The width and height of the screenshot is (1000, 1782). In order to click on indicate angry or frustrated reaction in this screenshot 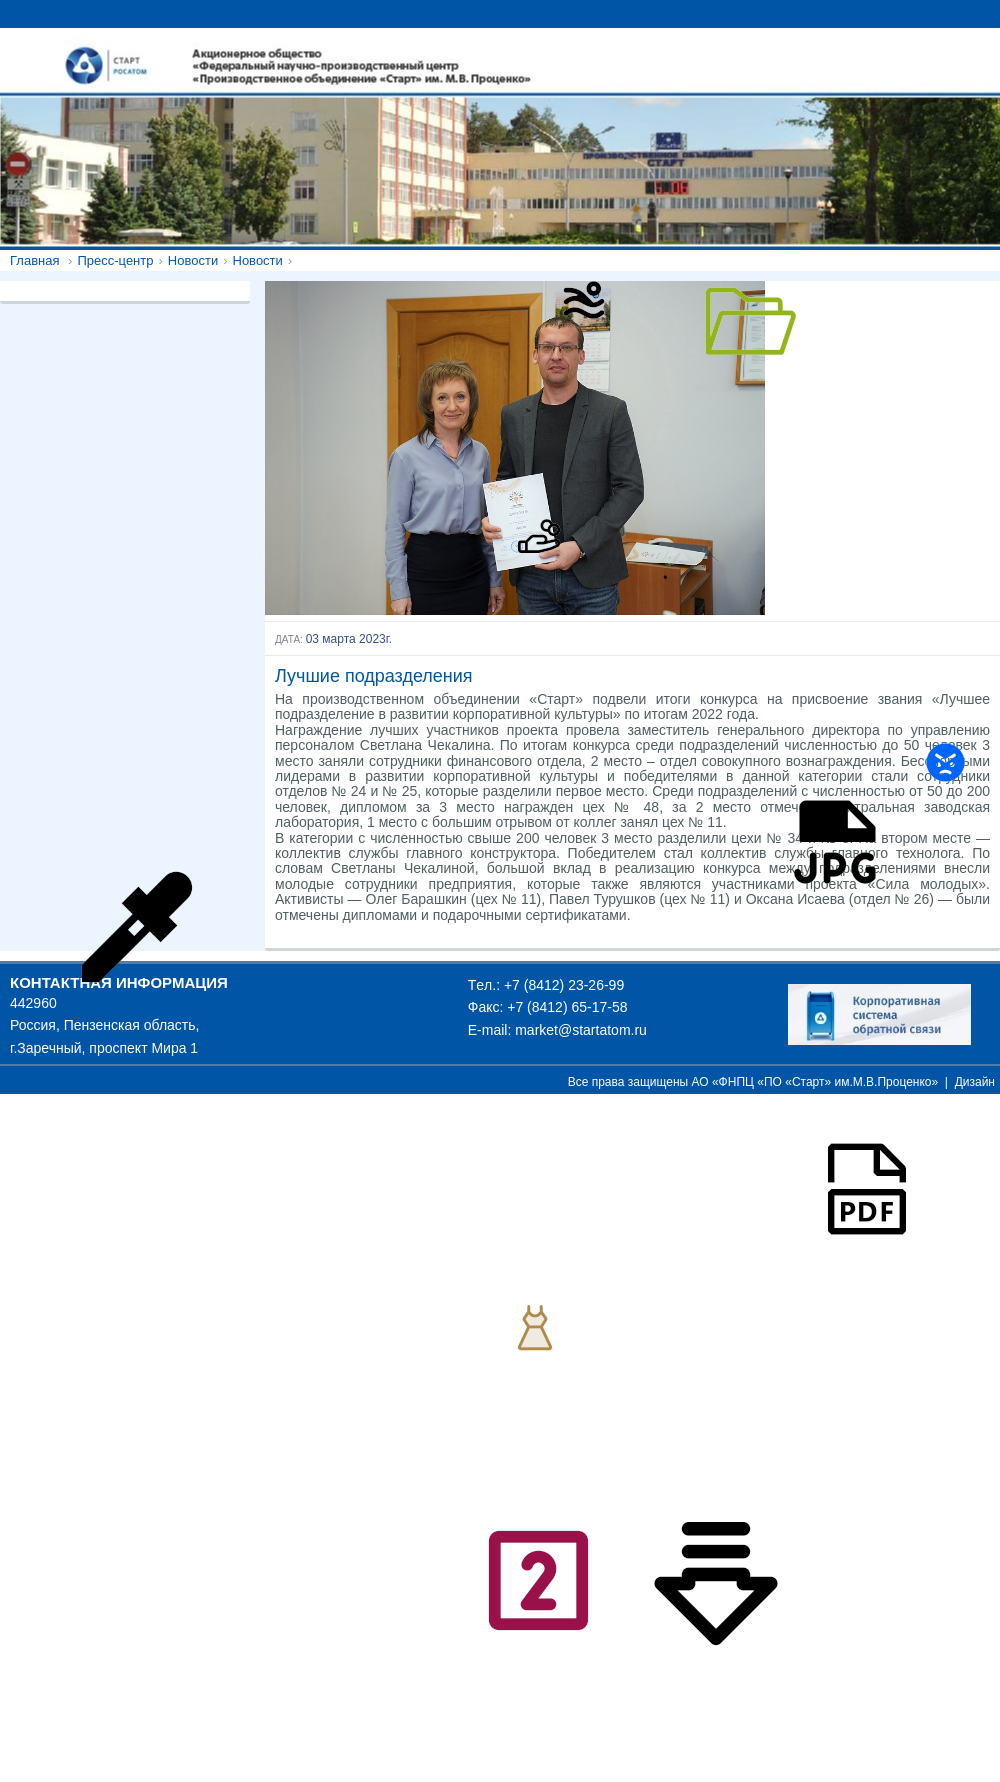, I will do `click(945, 762)`.